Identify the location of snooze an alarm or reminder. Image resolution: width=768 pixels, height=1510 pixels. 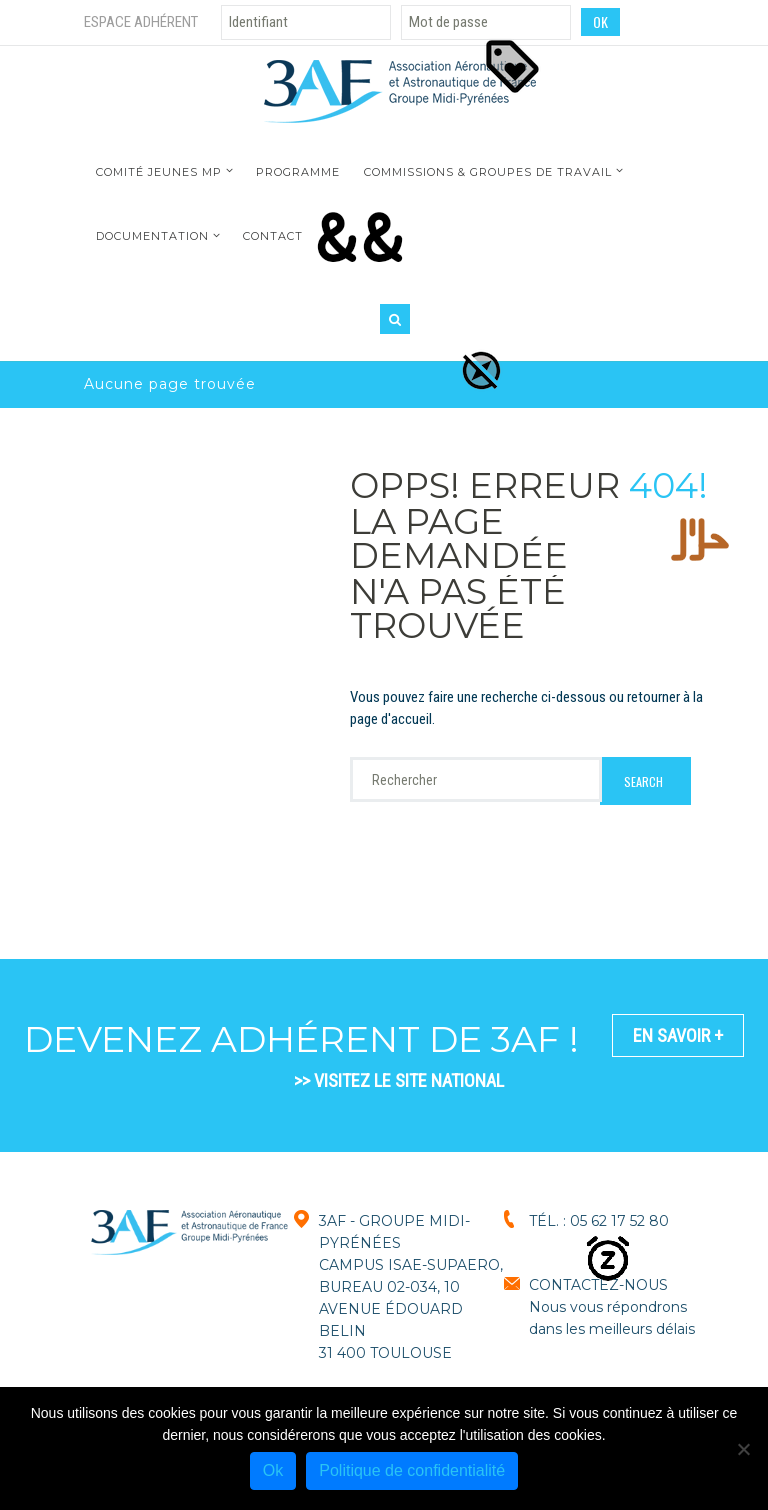
(608, 1258).